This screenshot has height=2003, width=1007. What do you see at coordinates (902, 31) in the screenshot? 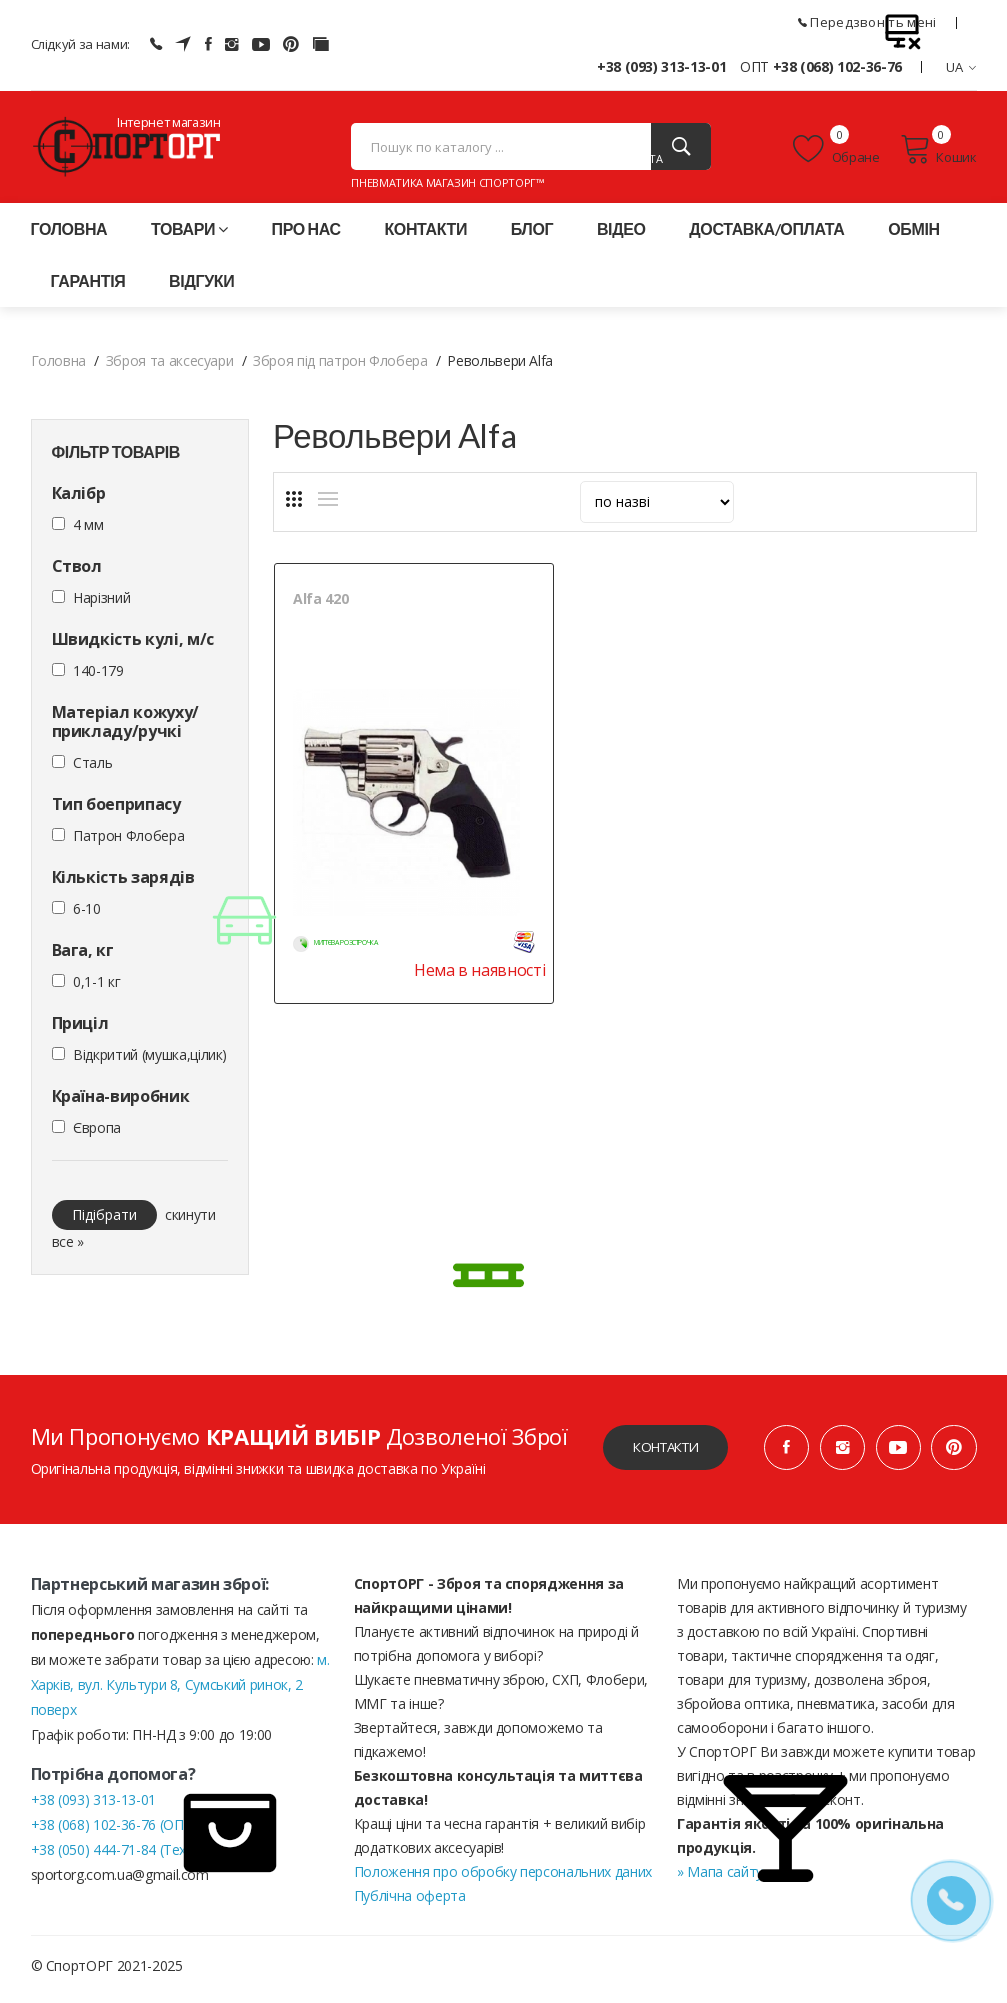
I see `disconnect or remove a desktop computer` at bounding box center [902, 31].